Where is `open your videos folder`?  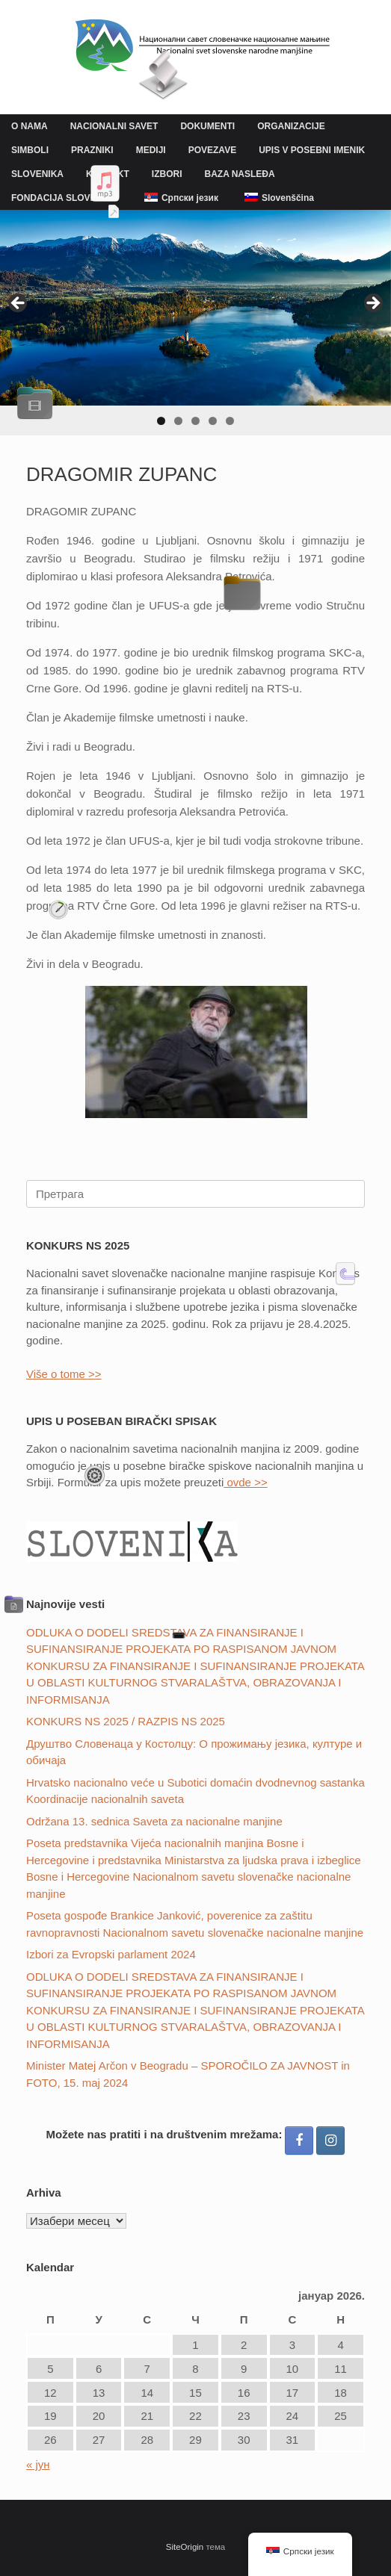 open your videos folder is located at coordinates (34, 403).